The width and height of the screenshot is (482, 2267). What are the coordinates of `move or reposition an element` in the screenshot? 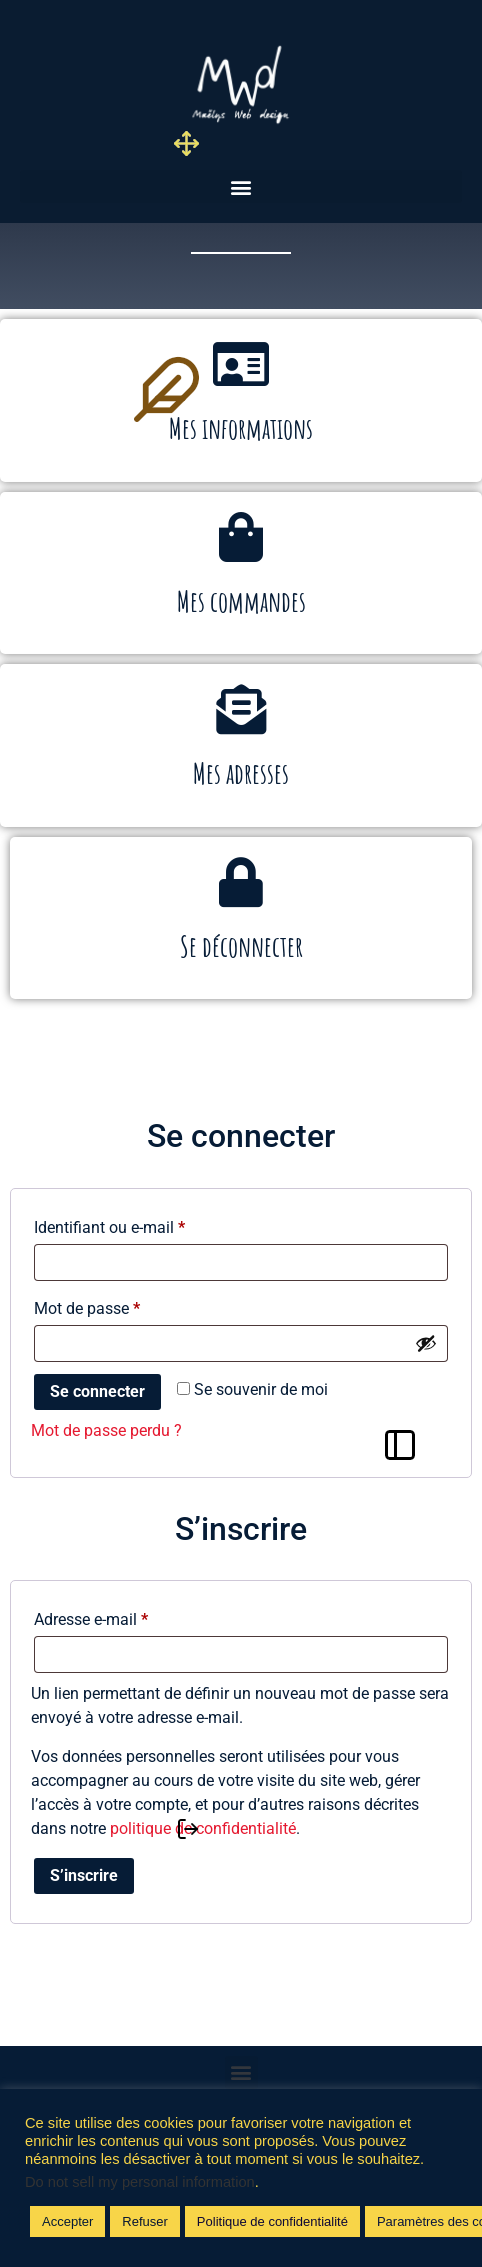 It's located at (186, 143).